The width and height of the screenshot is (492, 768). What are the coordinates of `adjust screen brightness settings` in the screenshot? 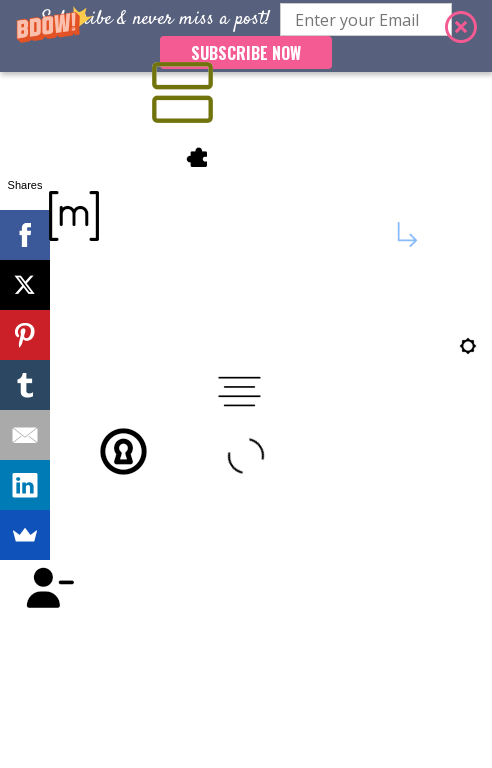 It's located at (468, 346).